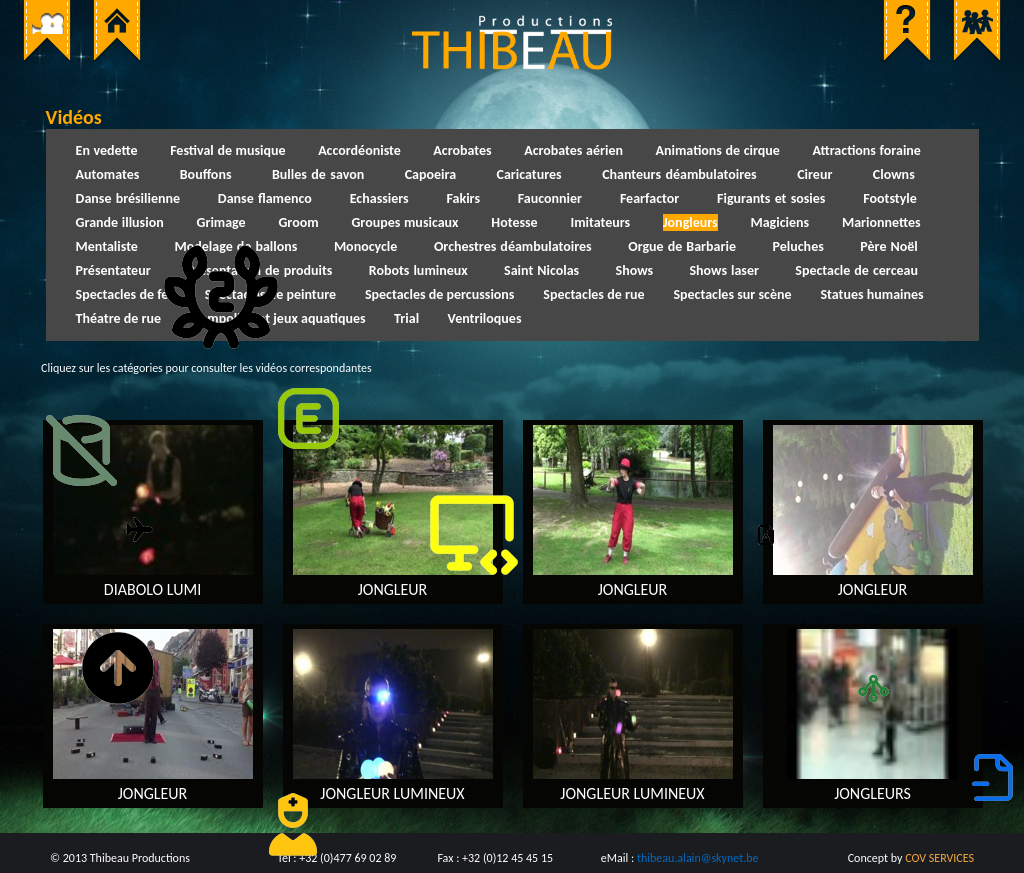 The image size is (1024, 873). Describe the element at coordinates (221, 297) in the screenshot. I see `indicates second place ranking or achievement` at that location.